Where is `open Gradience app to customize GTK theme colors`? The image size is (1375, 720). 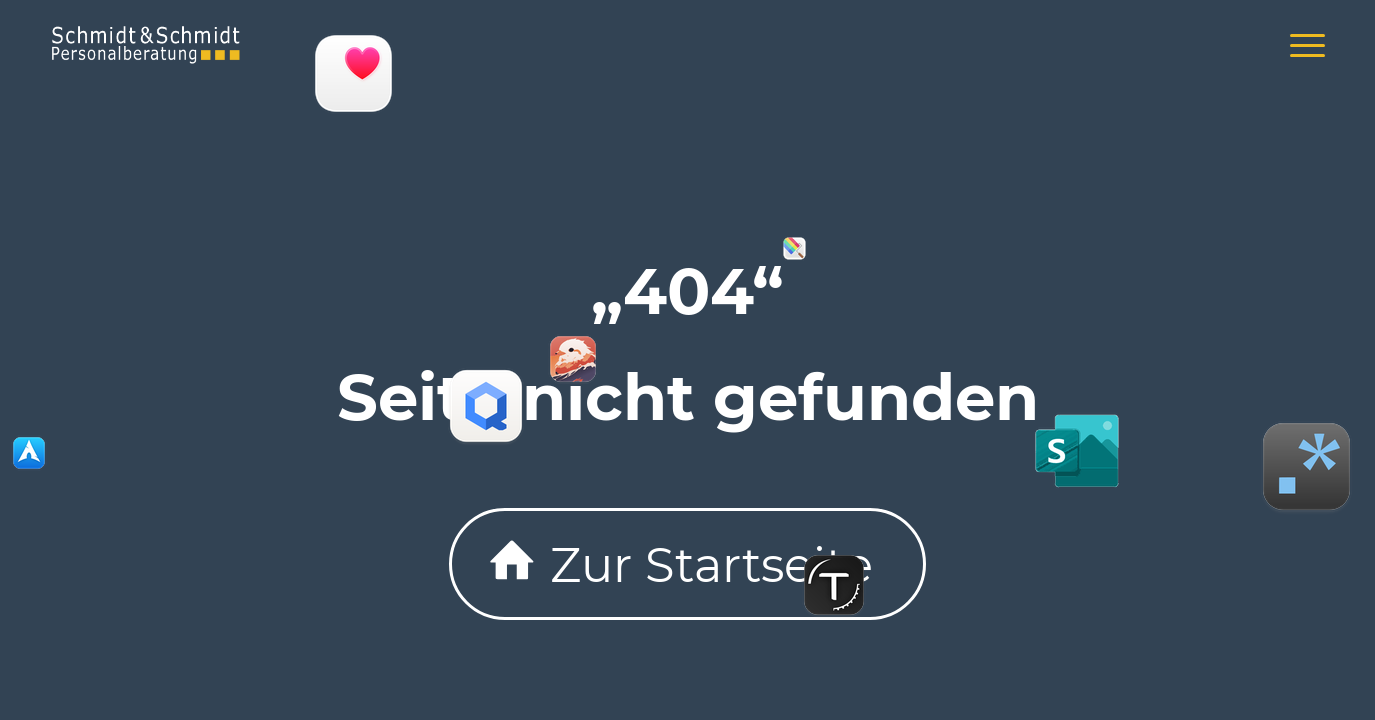 open Gradience app to customize GTK theme colors is located at coordinates (794, 248).